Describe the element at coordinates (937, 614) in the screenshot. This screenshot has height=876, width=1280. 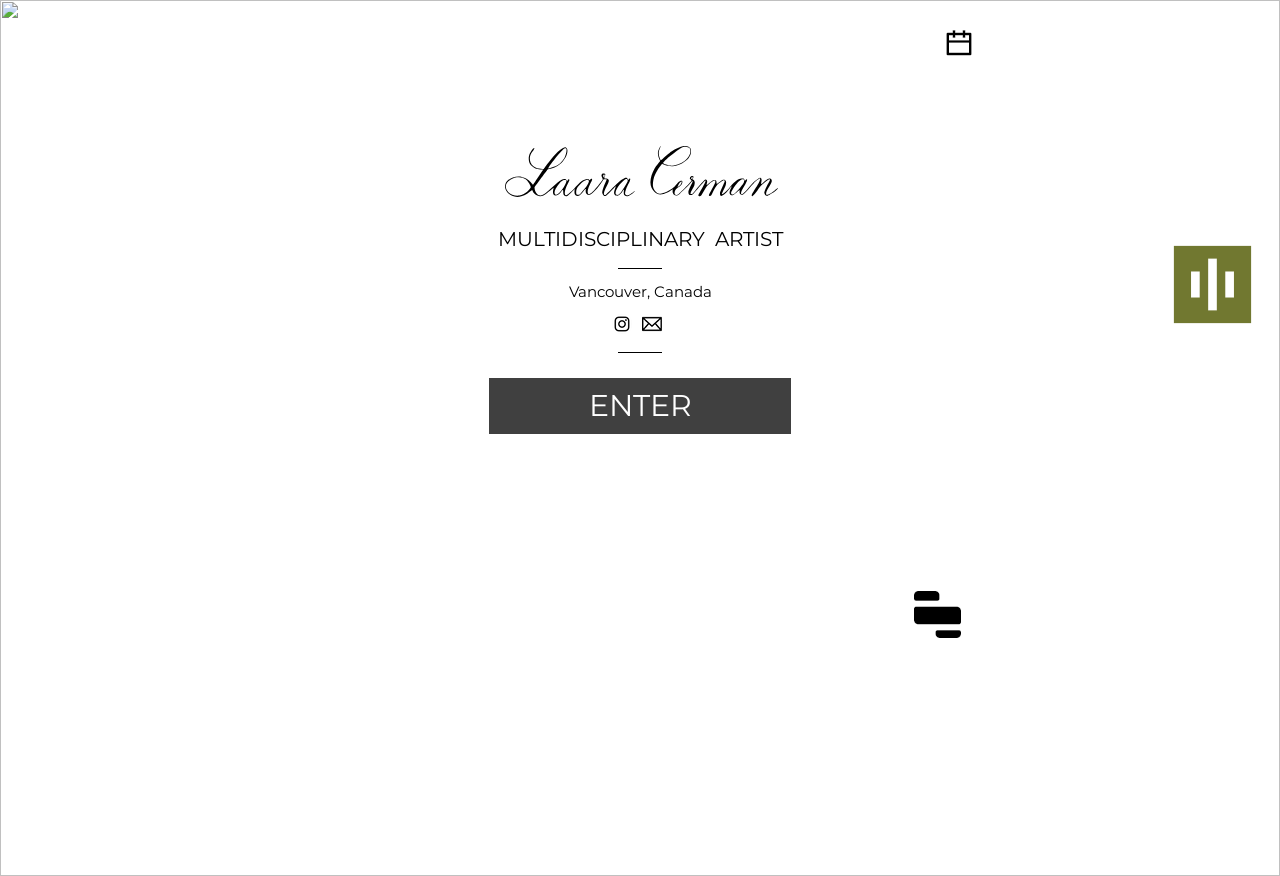
I see `retool app or service logo` at that location.